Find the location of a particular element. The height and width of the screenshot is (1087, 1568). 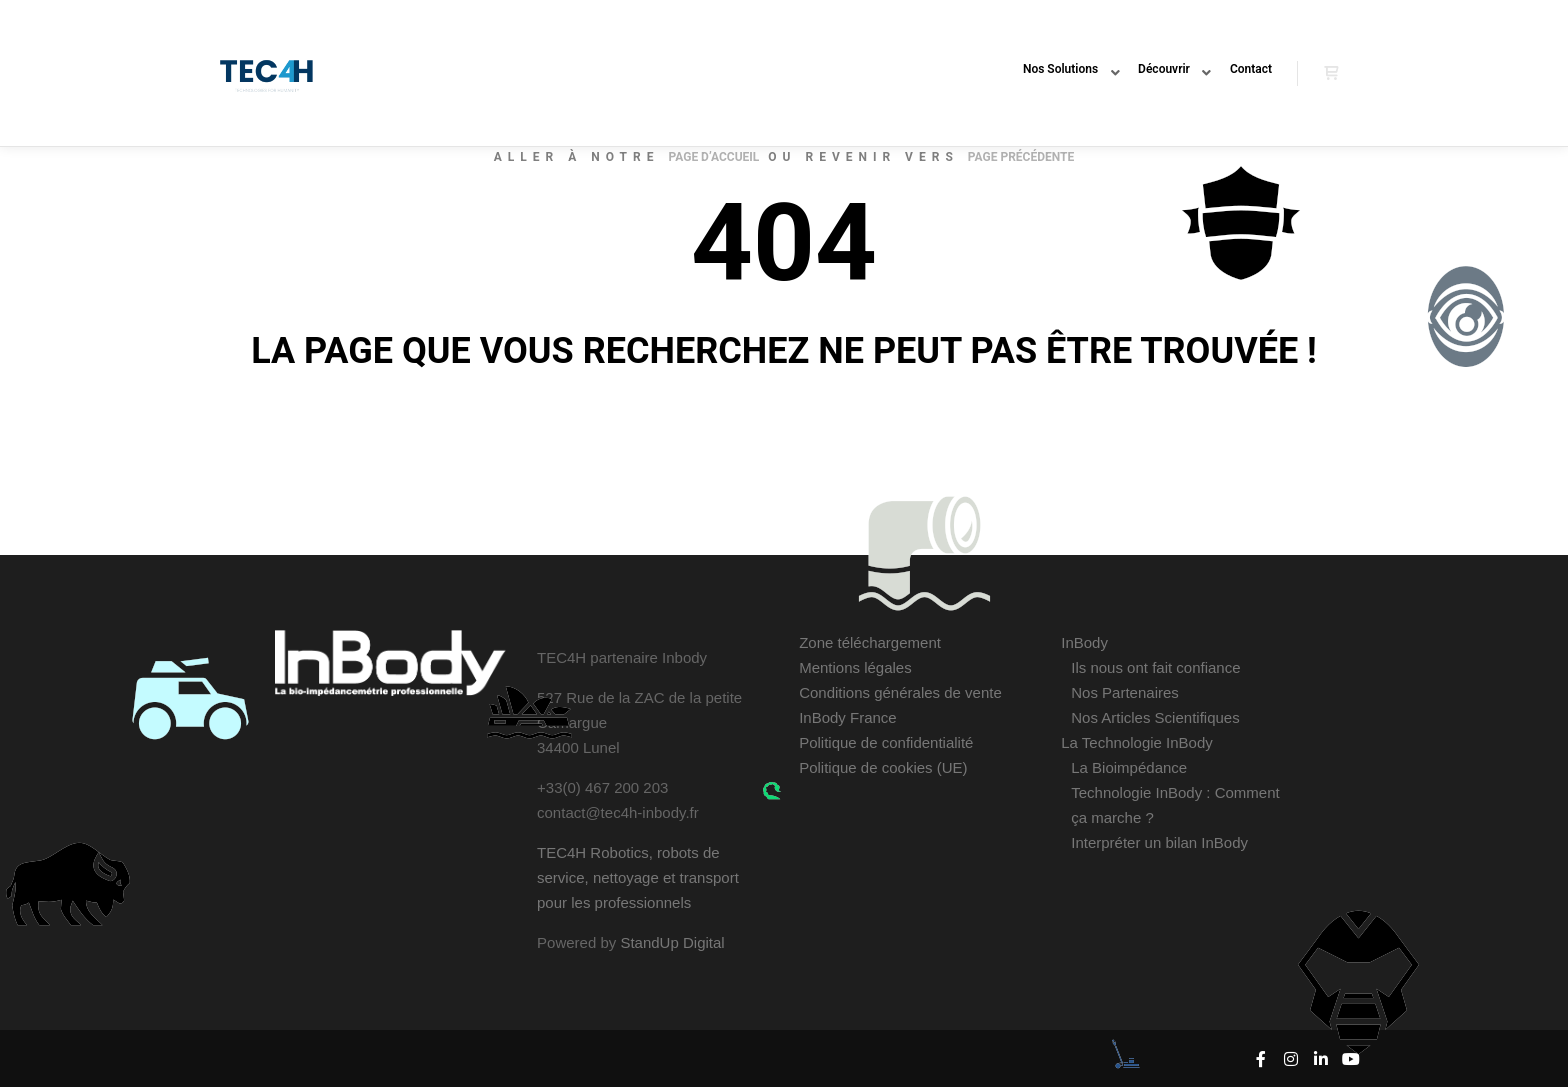

view sydney opera house landmark information is located at coordinates (529, 705).